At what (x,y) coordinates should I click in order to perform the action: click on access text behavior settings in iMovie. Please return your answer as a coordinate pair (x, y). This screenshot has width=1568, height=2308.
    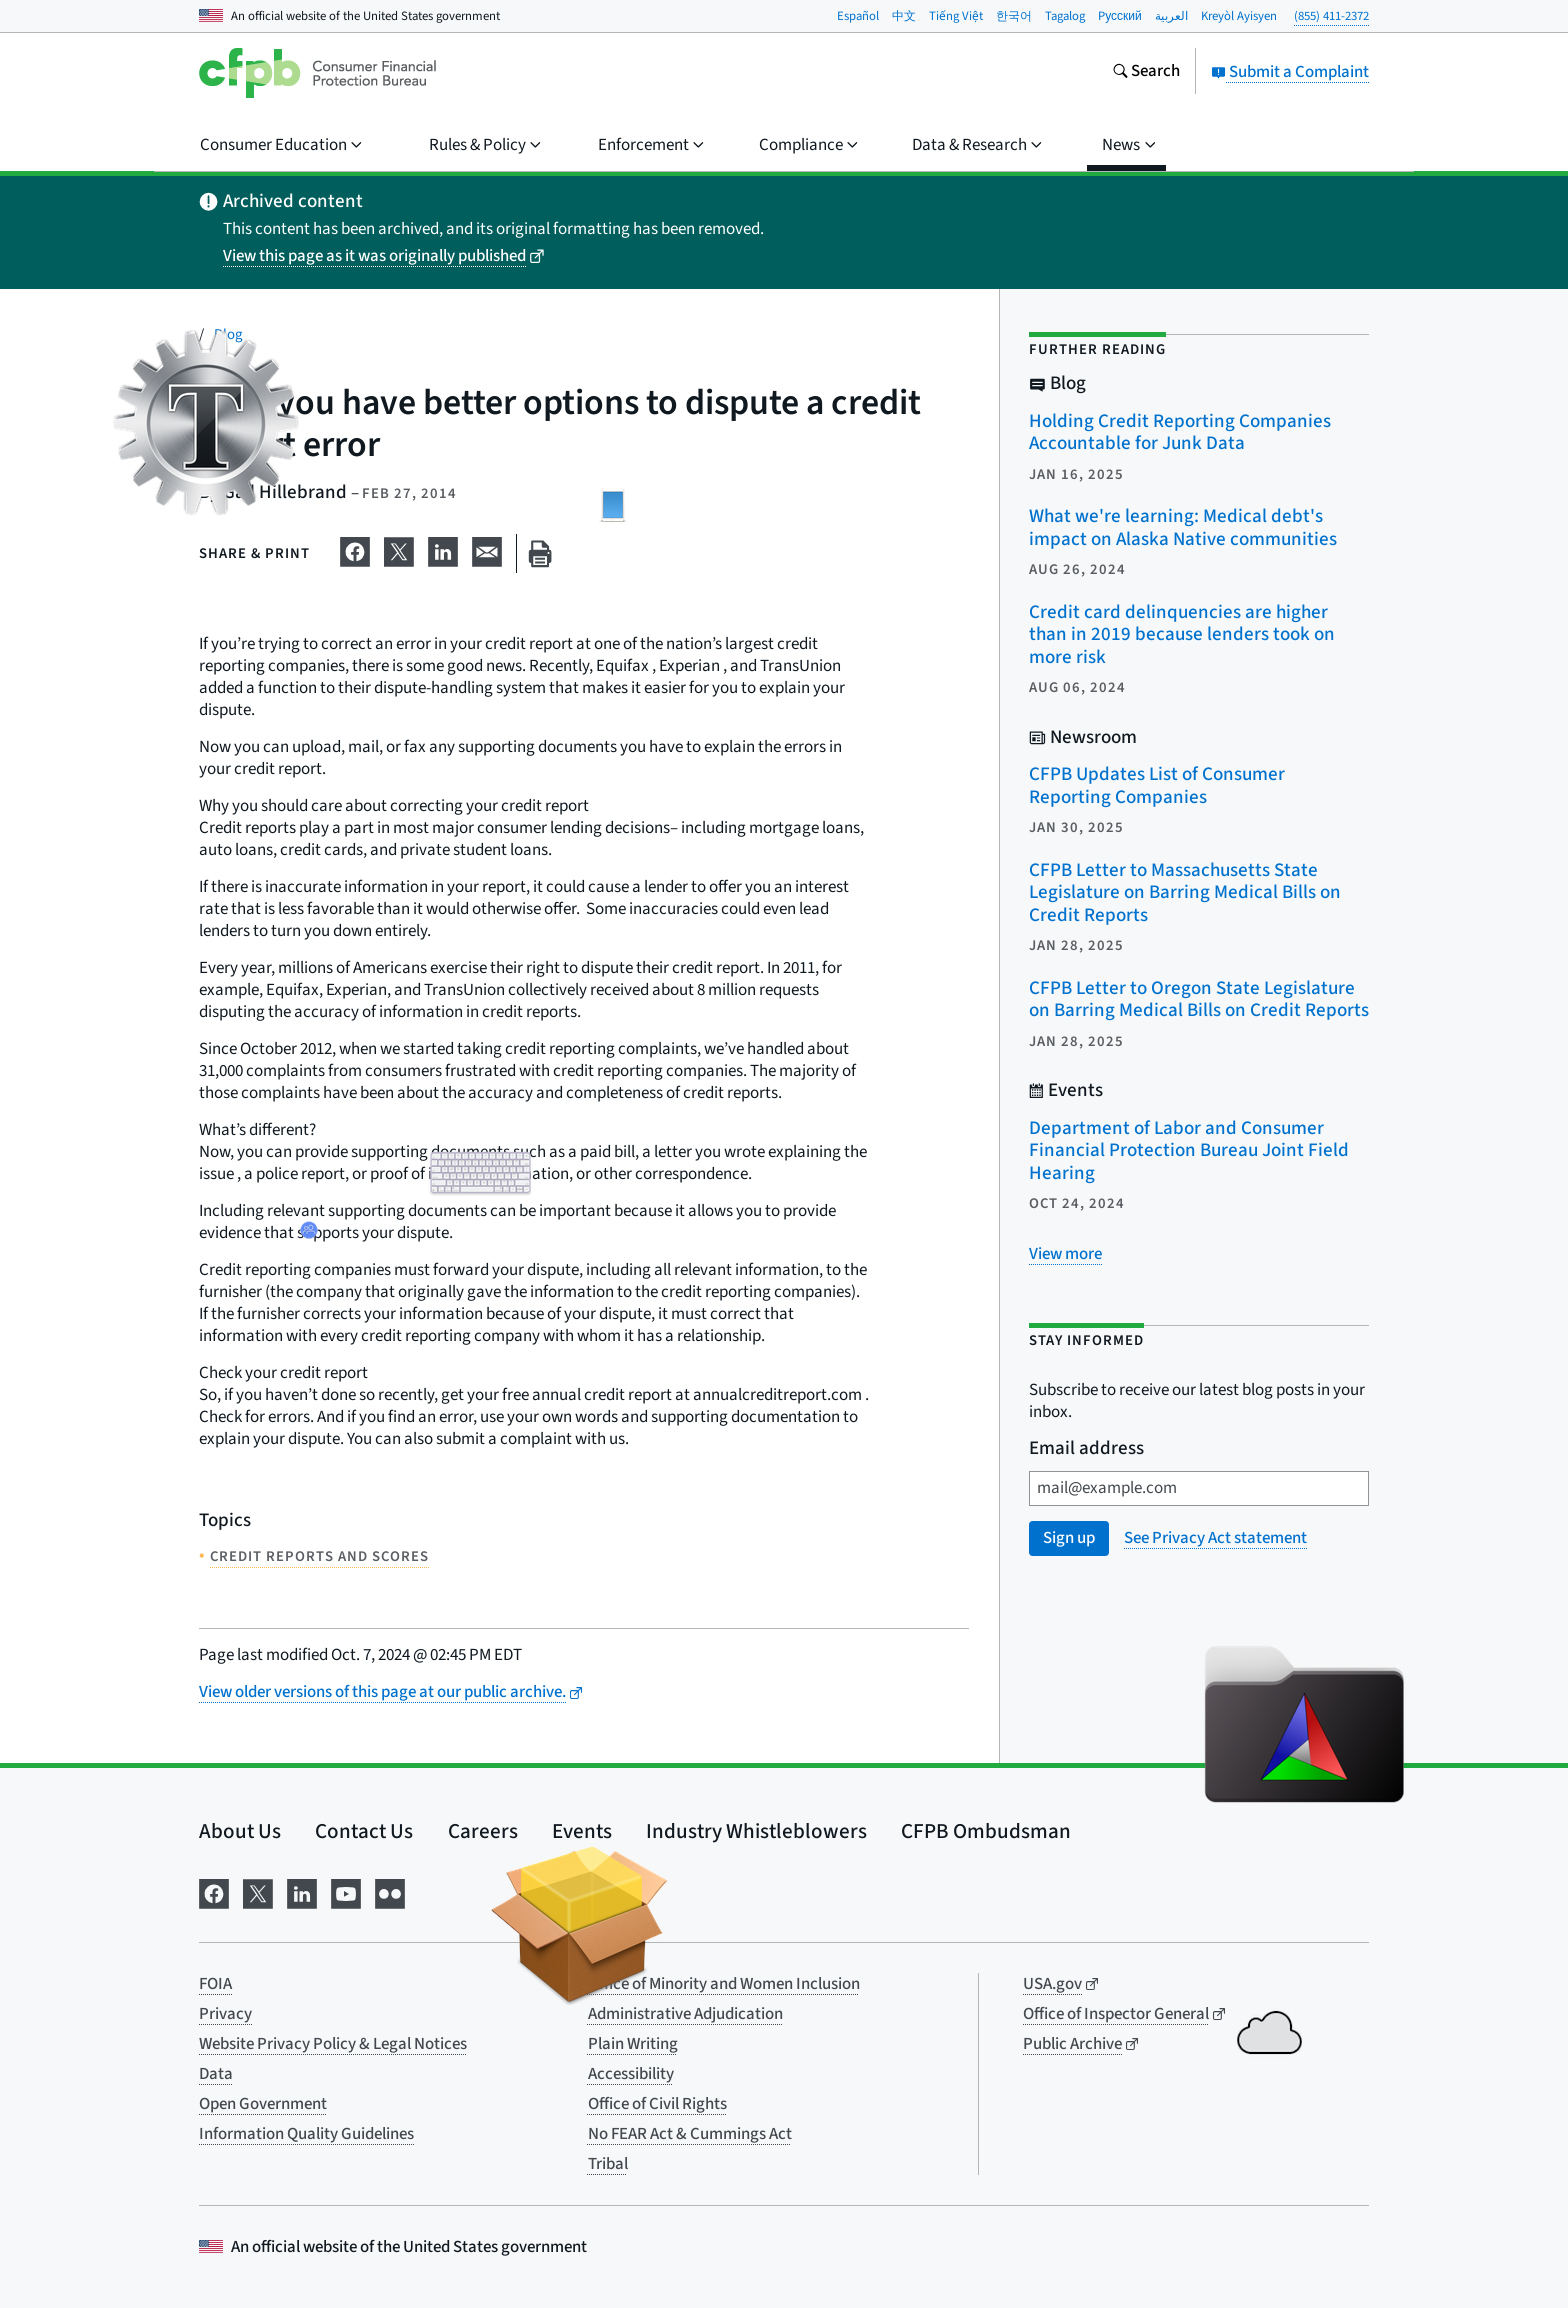
    Looking at the image, I should click on (206, 423).